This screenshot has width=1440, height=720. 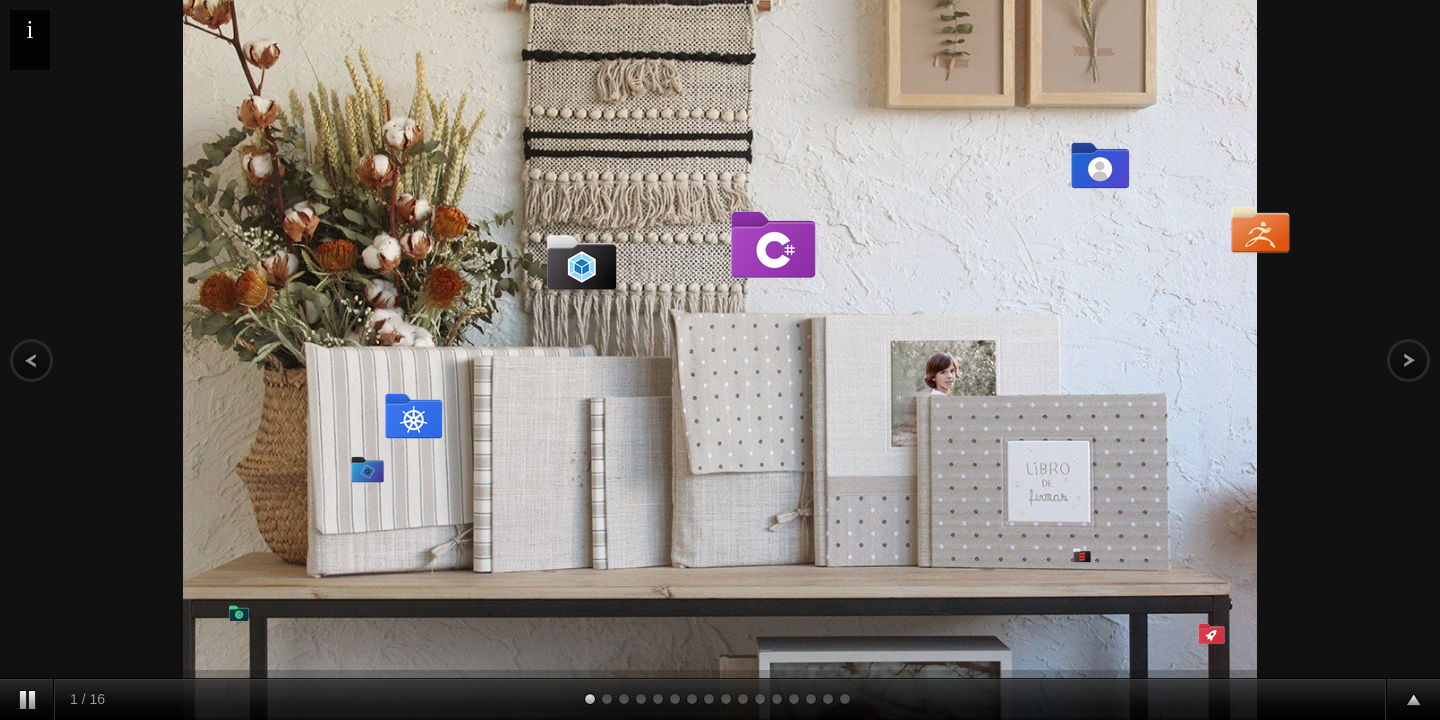 What do you see at coordinates (239, 614) in the screenshot?
I see `folder containing android 13 related files` at bounding box center [239, 614].